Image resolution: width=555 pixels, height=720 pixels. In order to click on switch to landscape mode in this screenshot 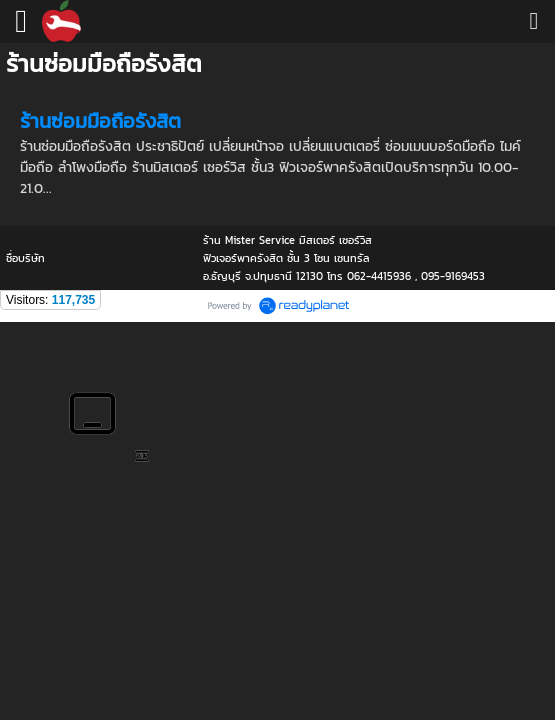, I will do `click(92, 413)`.